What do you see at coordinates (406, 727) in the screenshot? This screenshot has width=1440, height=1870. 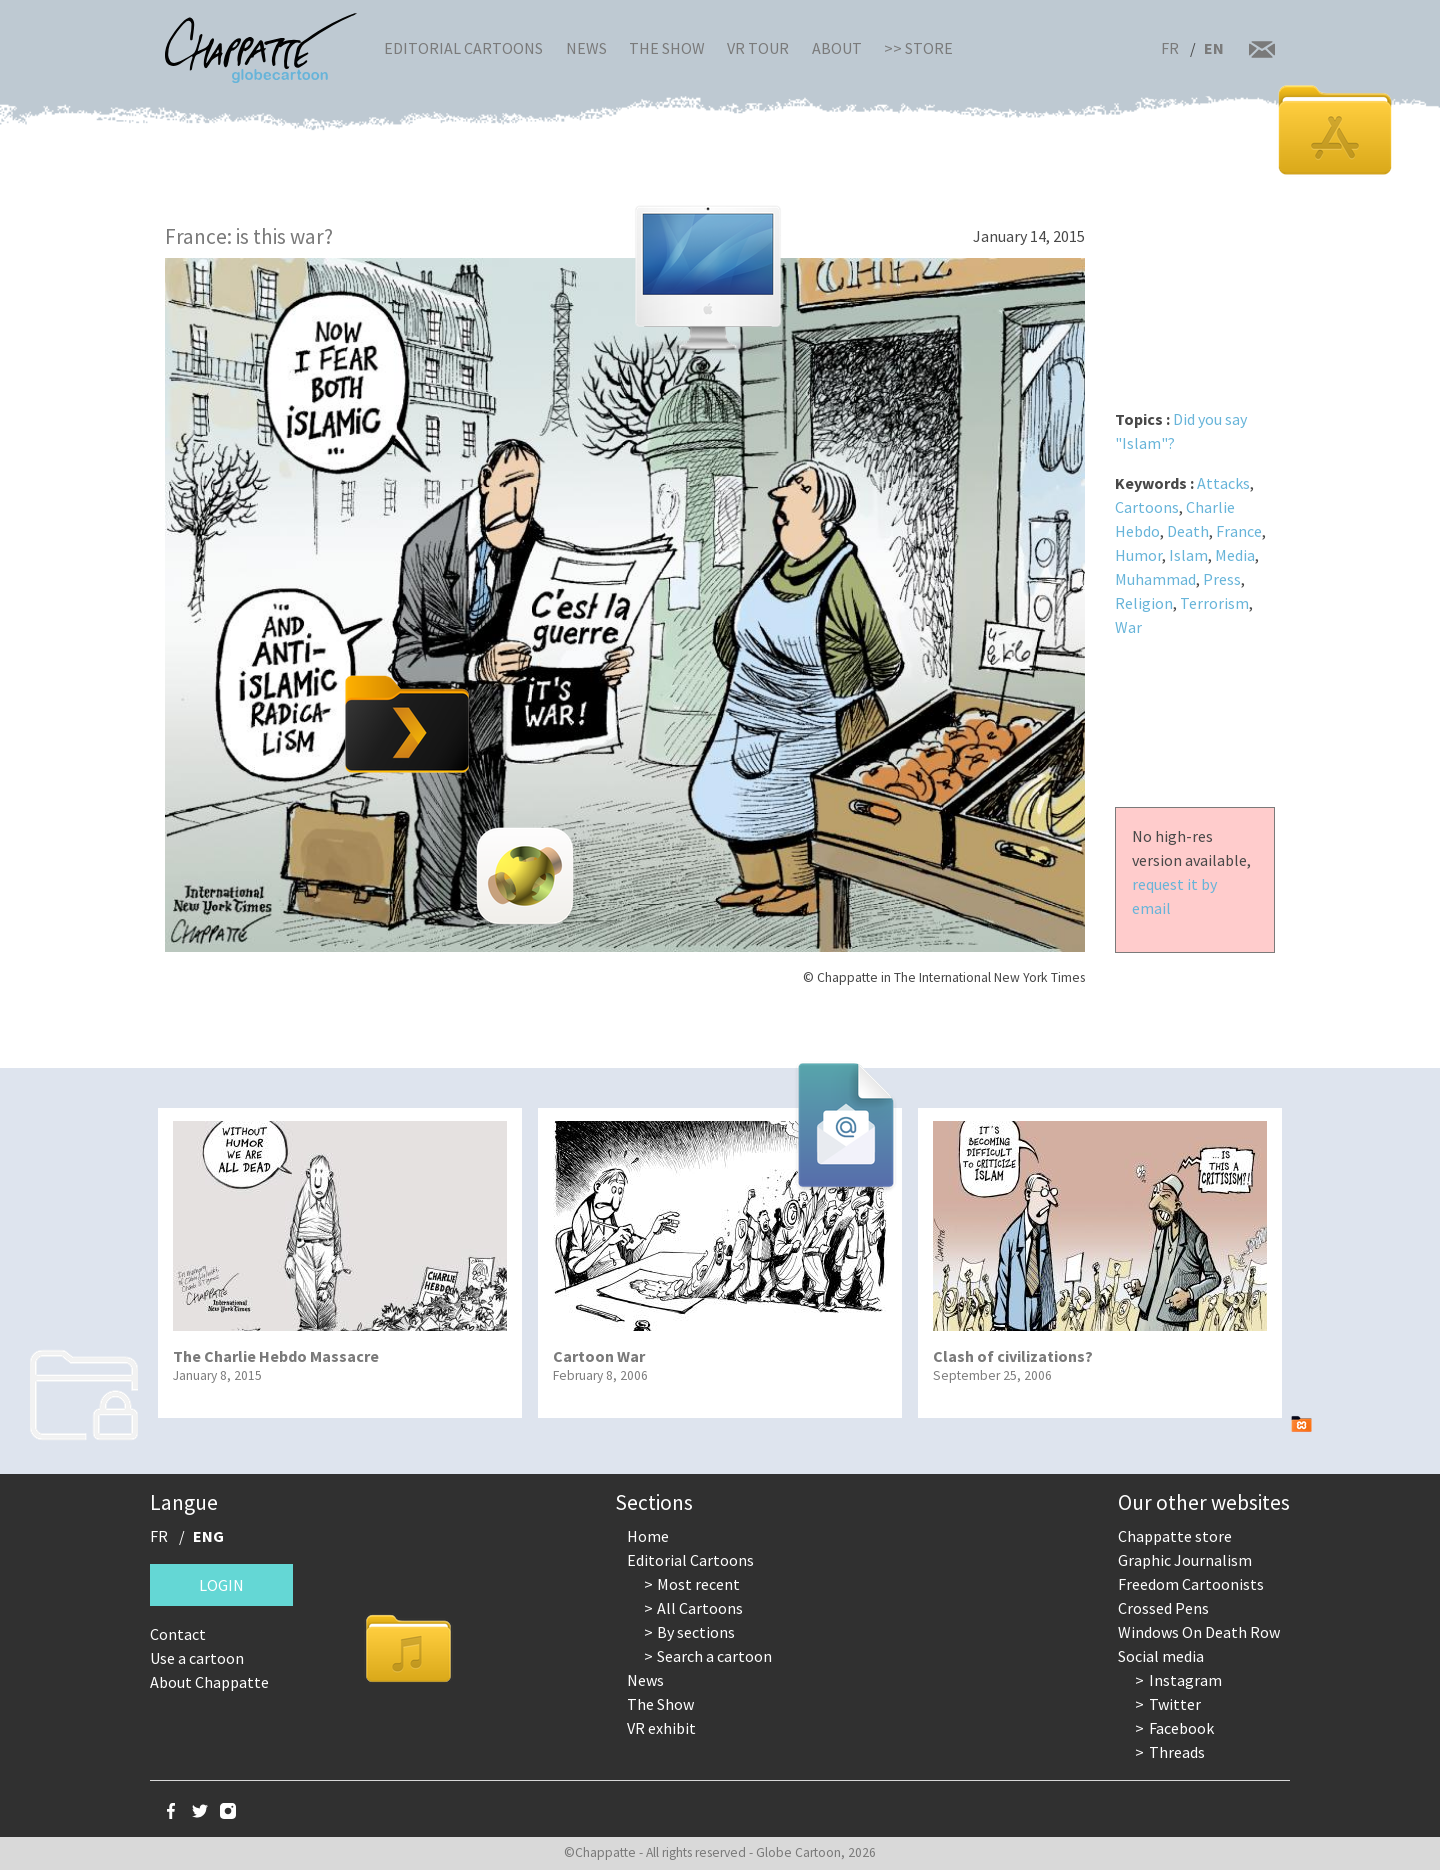 I see `open plex media server files` at bounding box center [406, 727].